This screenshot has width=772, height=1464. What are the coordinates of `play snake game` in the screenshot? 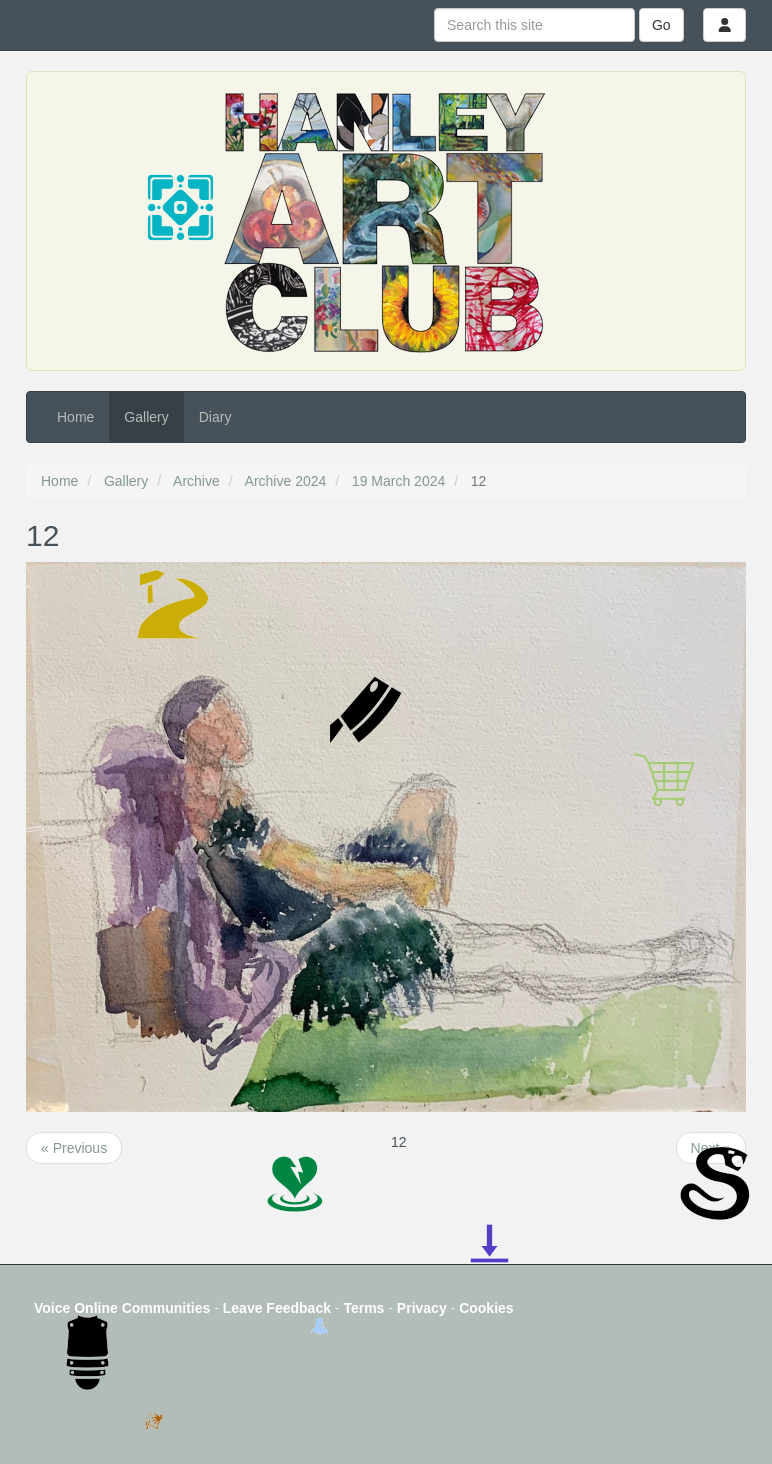 It's located at (715, 1183).